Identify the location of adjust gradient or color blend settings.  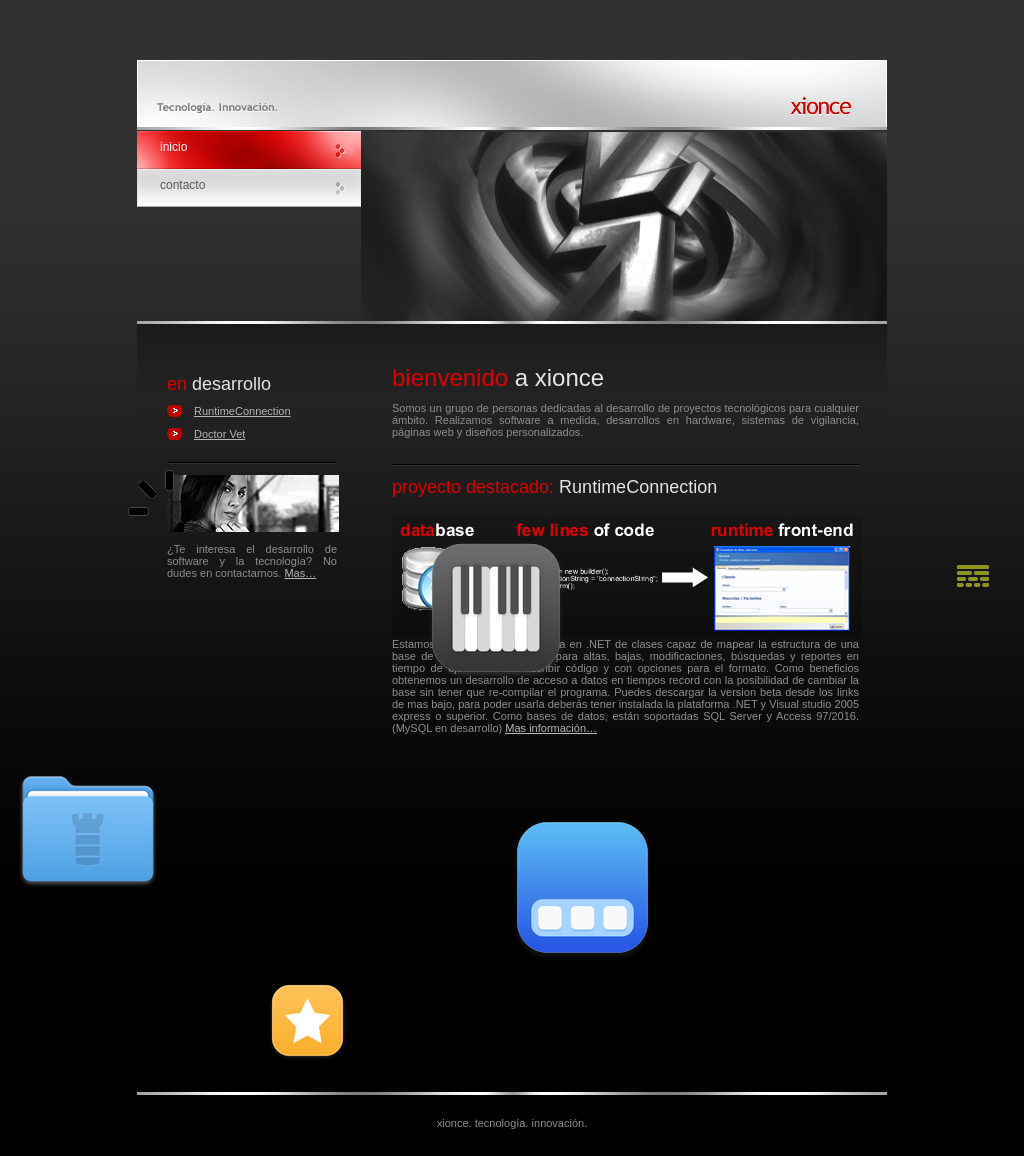
(973, 576).